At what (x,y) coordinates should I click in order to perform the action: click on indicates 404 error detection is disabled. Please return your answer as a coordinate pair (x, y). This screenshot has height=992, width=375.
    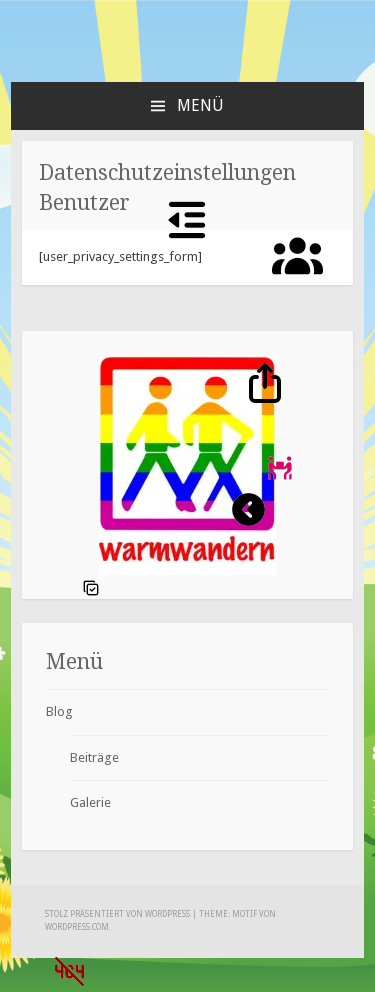
    Looking at the image, I should click on (69, 971).